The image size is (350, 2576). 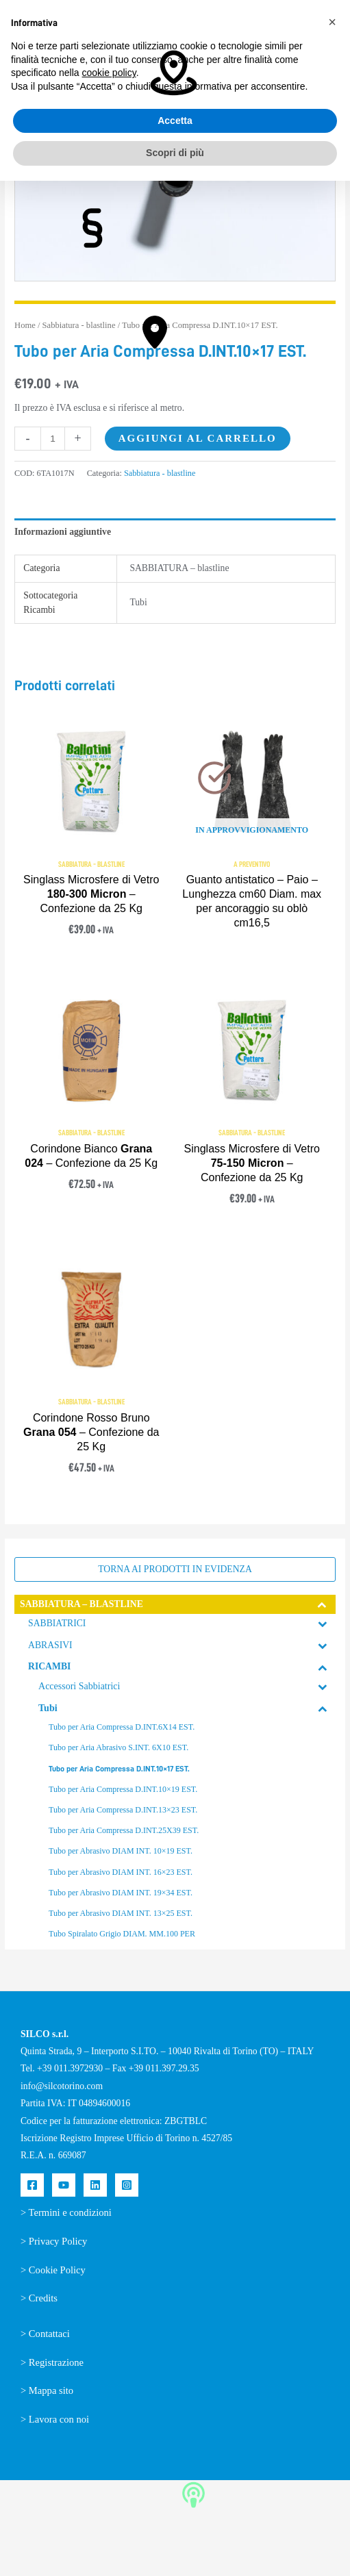 I want to click on indicates a section or paragraph marker, so click(x=92, y=228).